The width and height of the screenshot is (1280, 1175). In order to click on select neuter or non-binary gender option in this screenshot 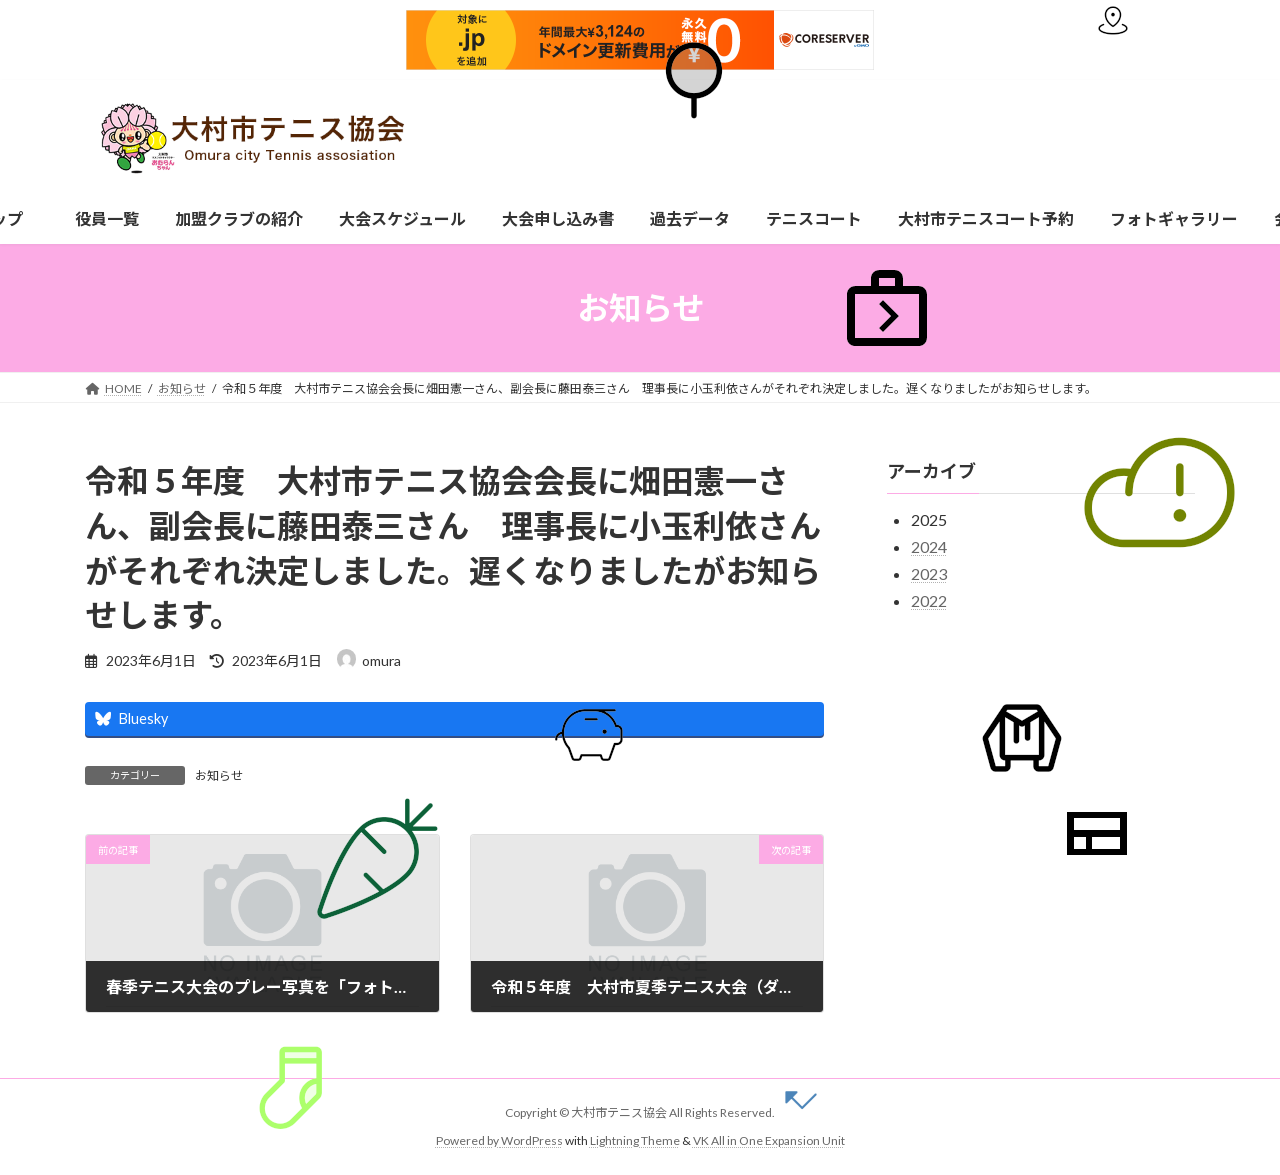, I will do `click(694, 79)`.